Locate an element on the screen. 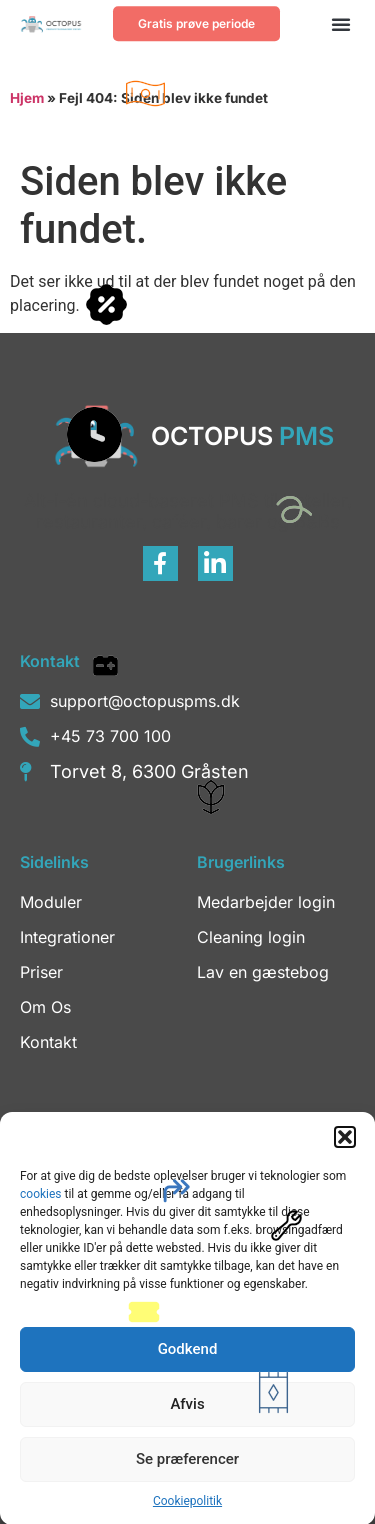  view available discounts or promotions is located at coordinates (106, 304).